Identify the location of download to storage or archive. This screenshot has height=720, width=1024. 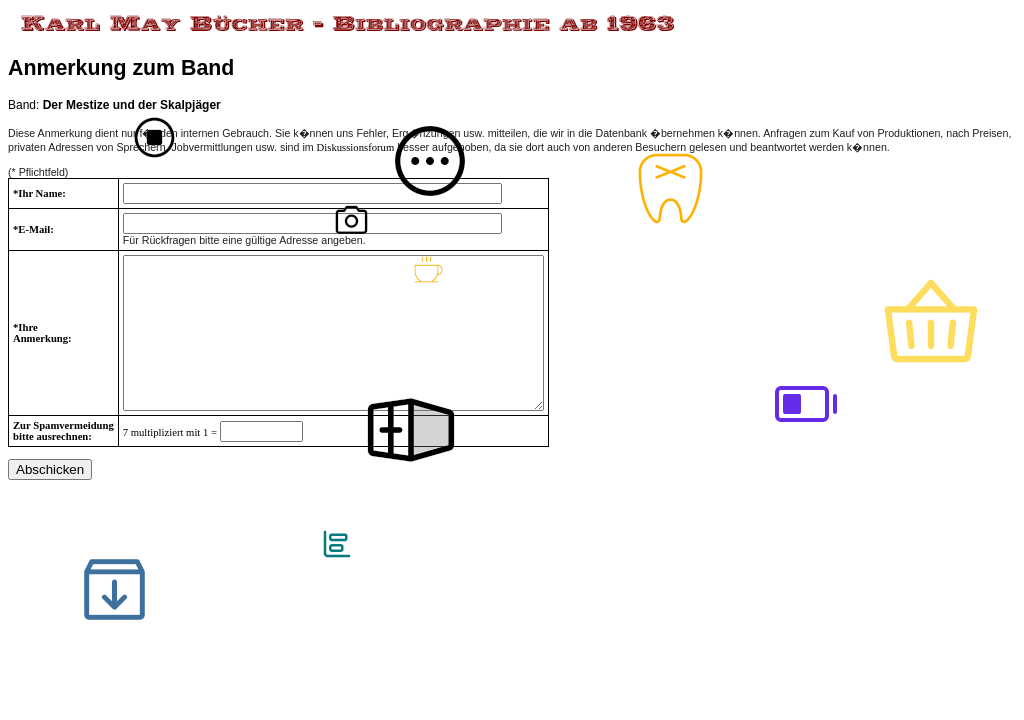
(114, 589).